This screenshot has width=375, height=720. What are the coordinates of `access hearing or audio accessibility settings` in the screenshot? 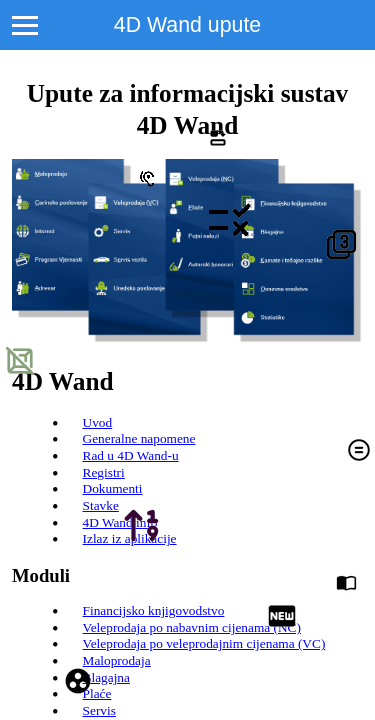 It's located at (147, 179).